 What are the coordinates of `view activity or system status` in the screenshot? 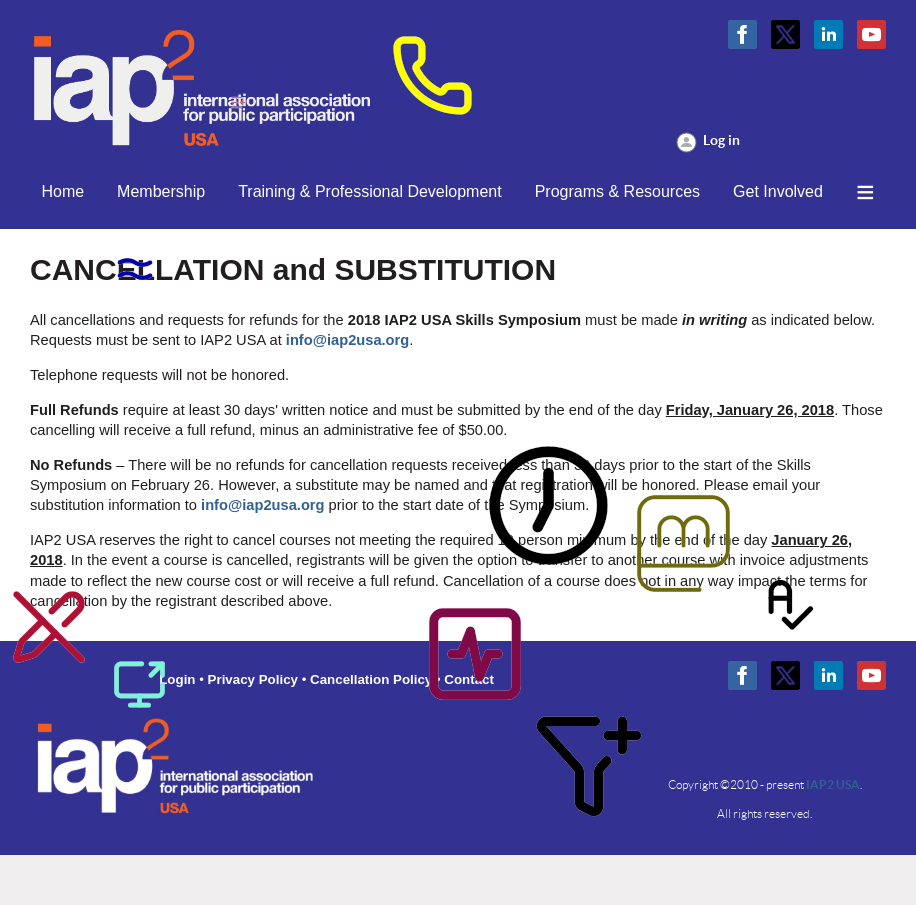 It's located at (475, 654).